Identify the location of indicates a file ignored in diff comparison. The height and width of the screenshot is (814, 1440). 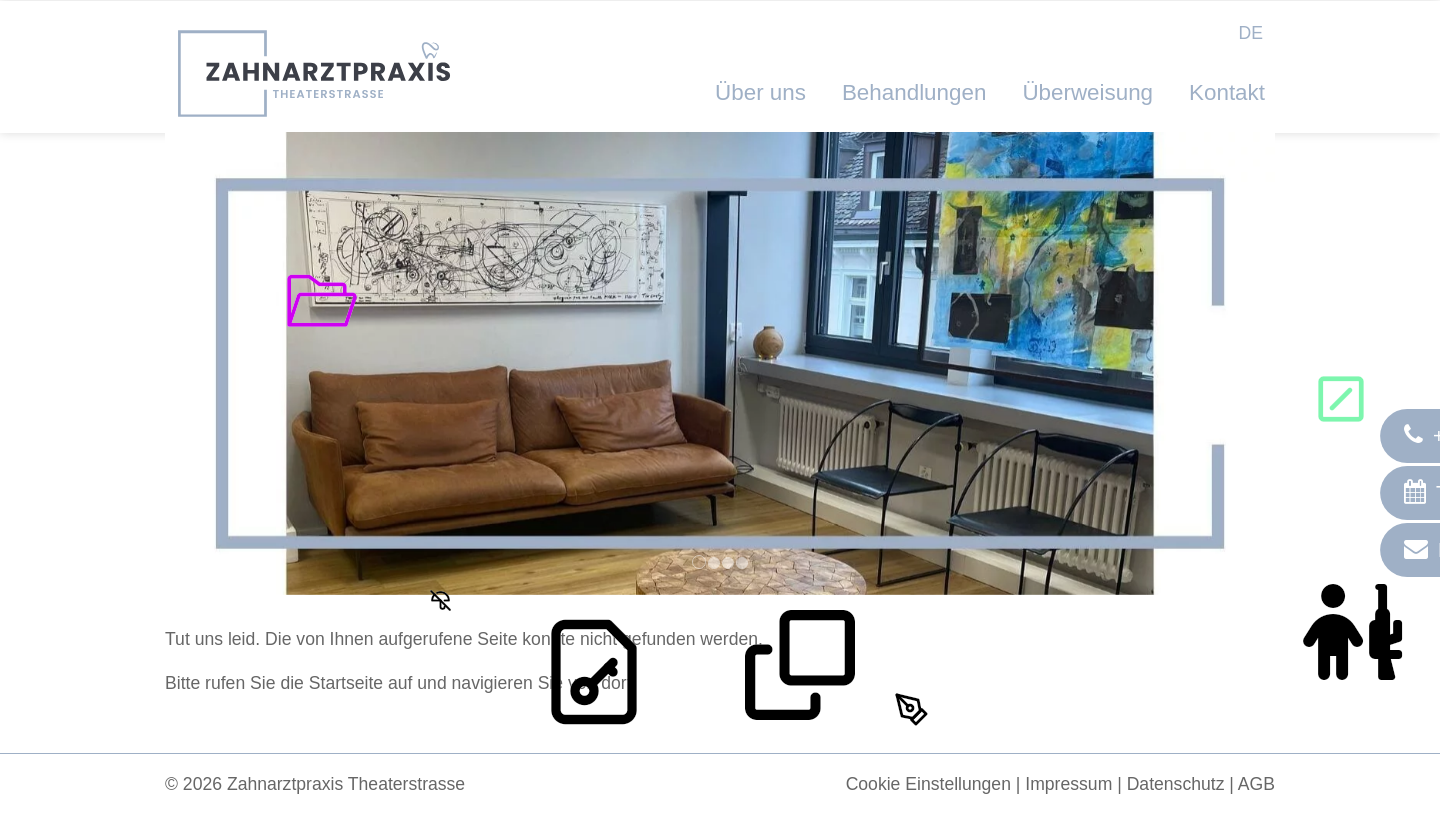
(1341, 399).